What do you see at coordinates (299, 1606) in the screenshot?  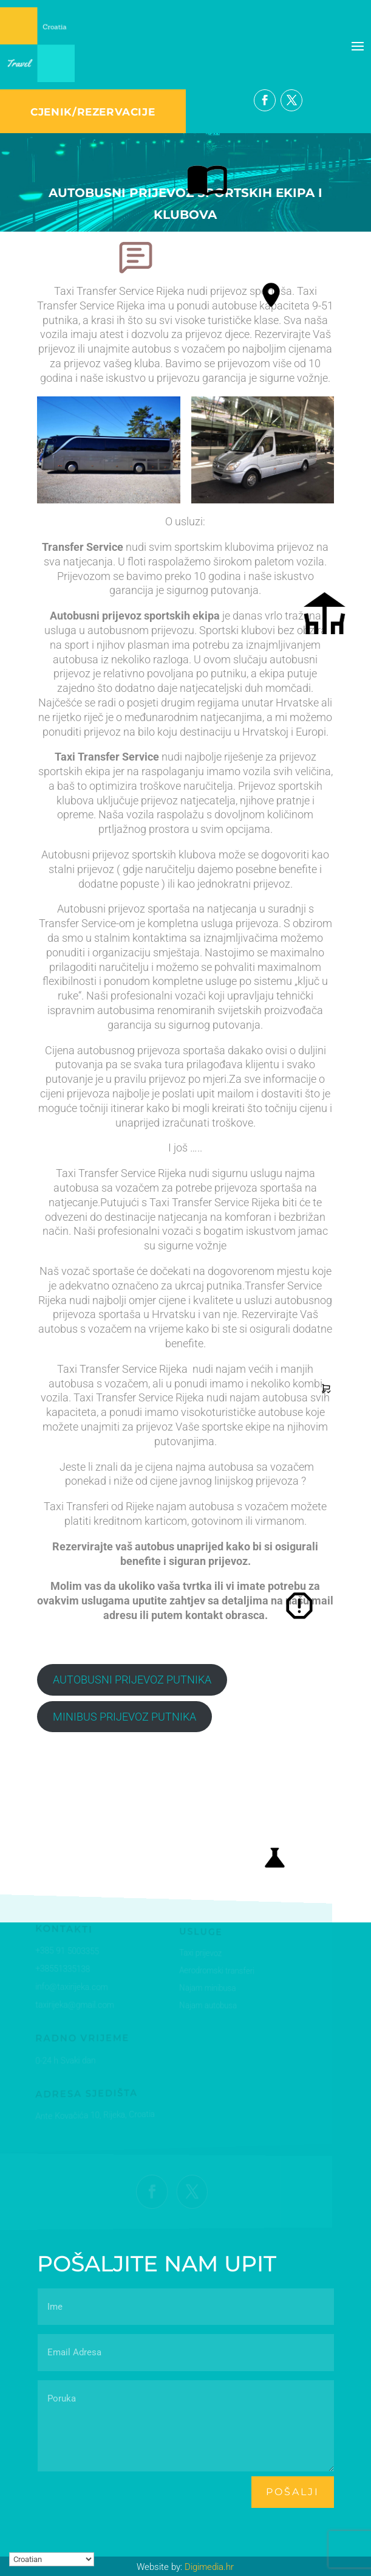 I see `indicates an email error or delivery failure` at bounding box center [299, 1606].